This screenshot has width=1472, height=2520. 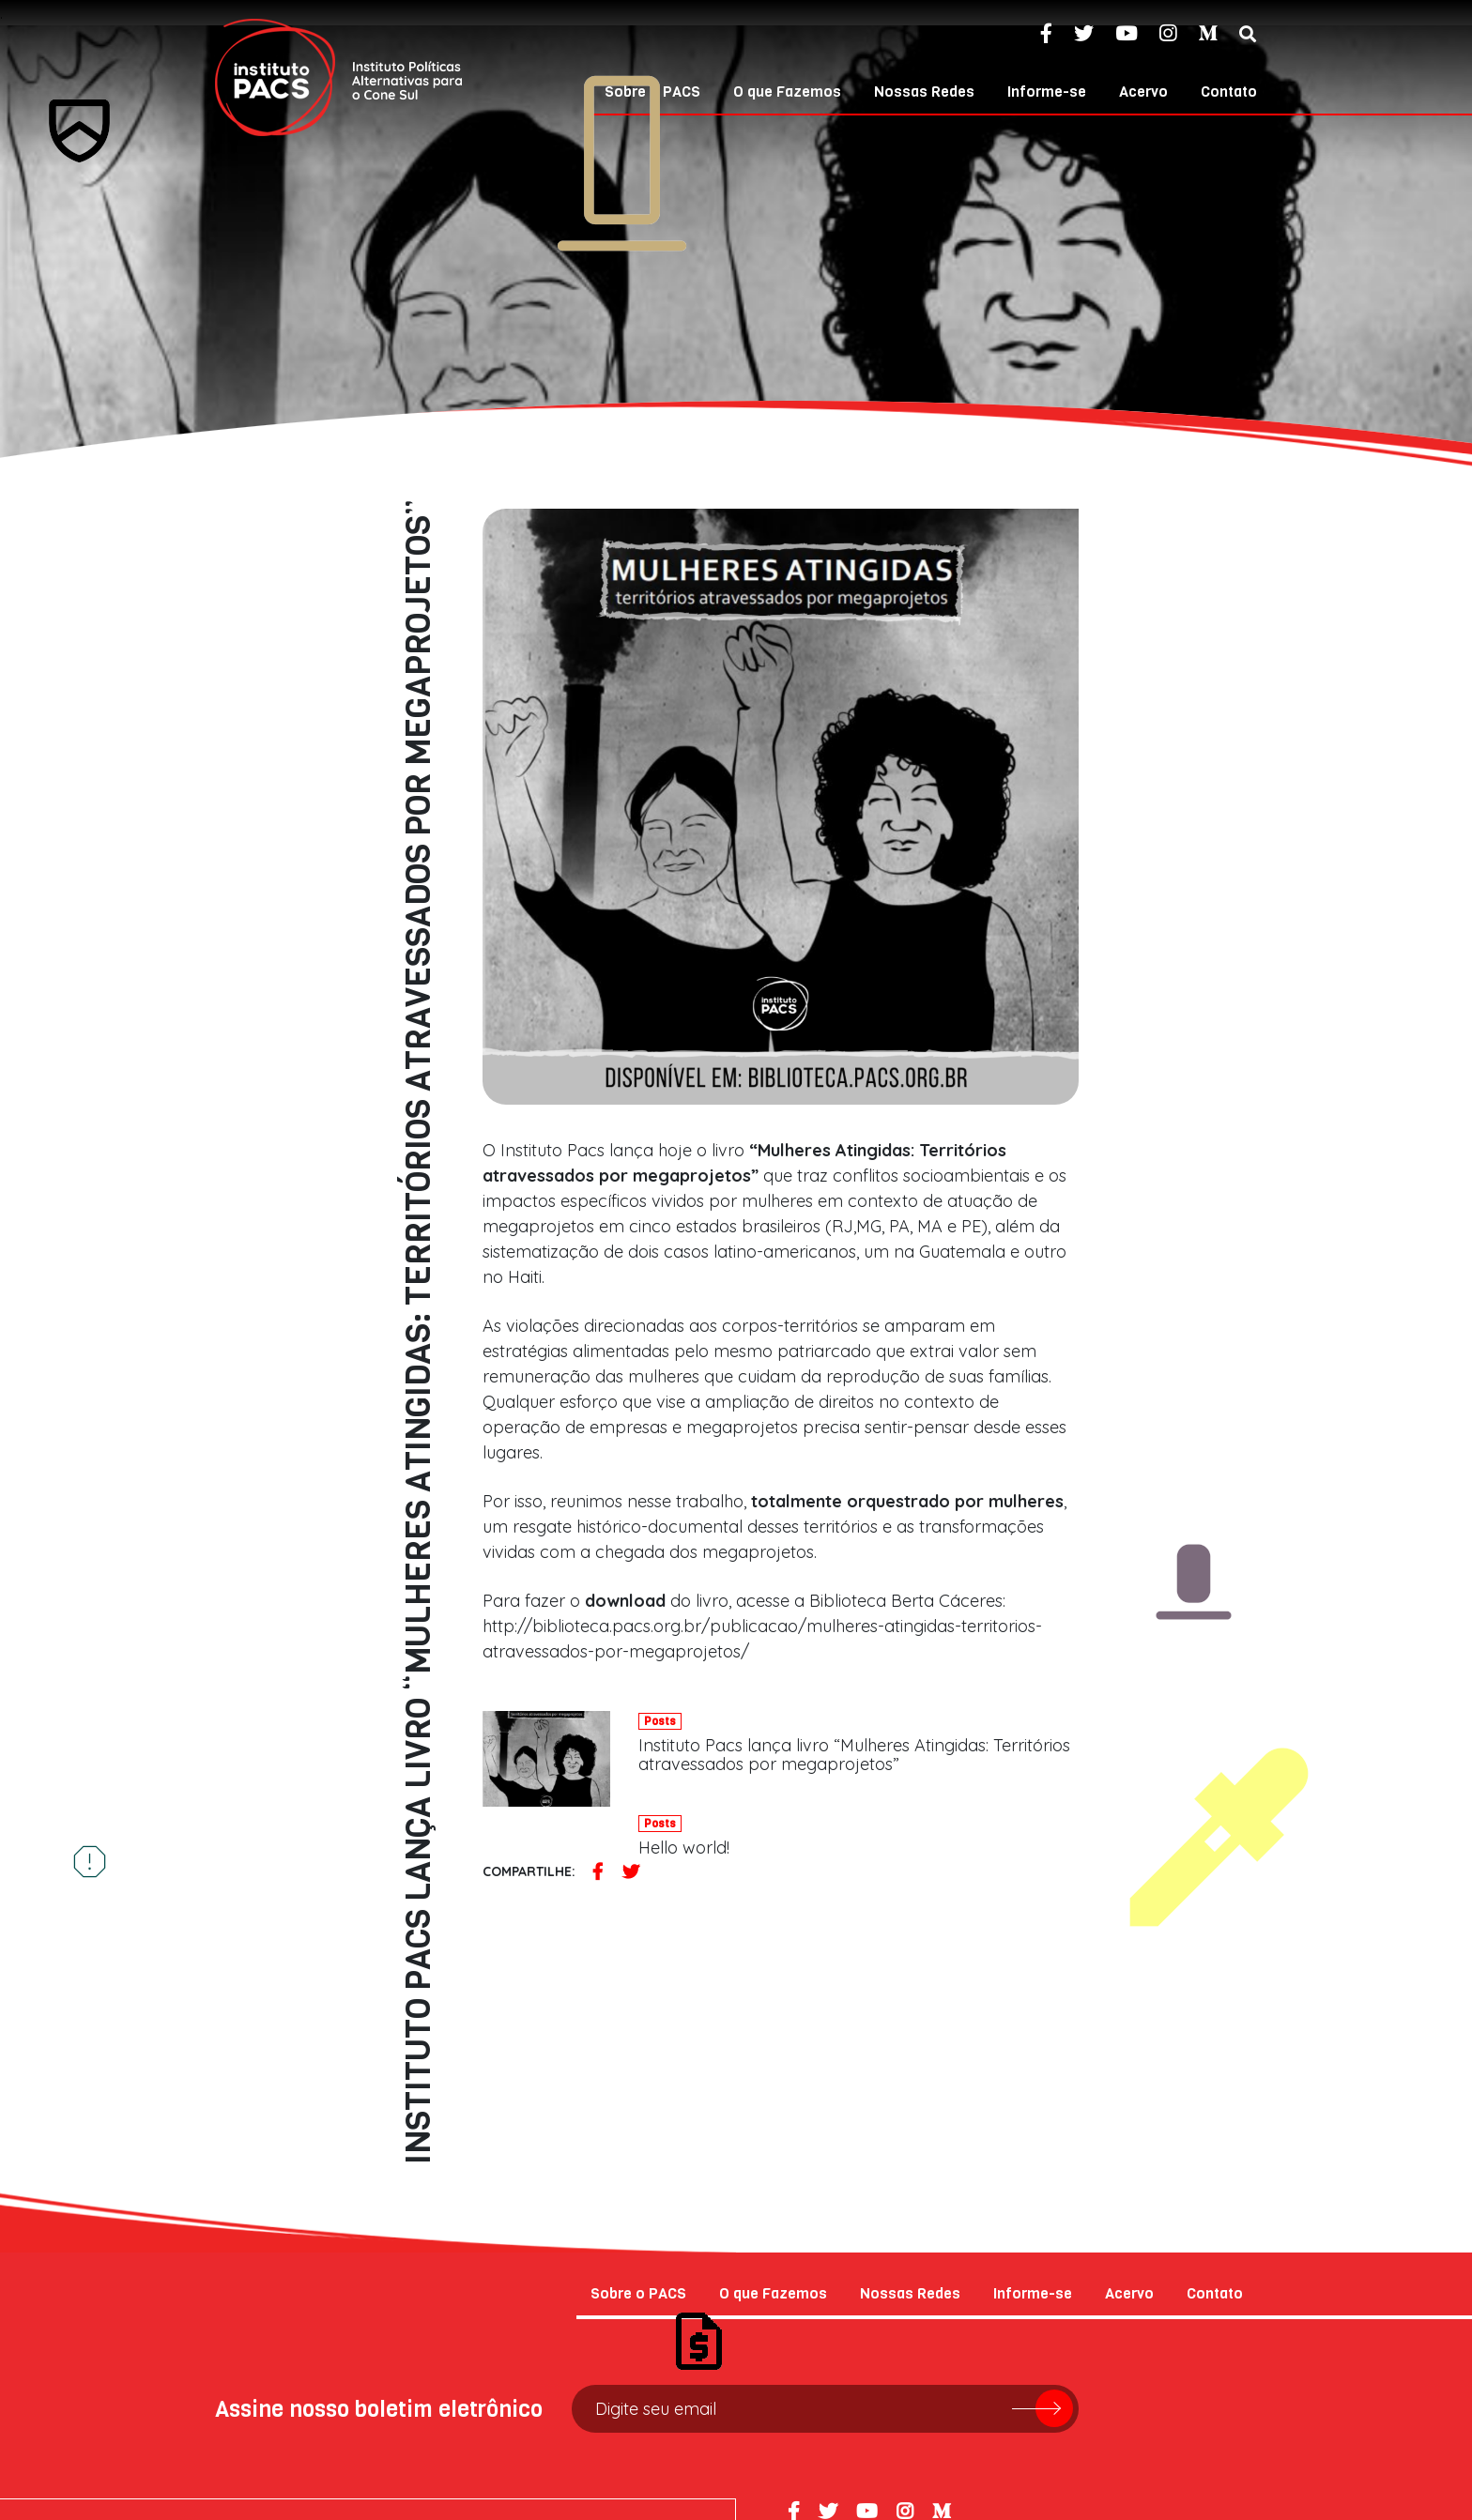 What do you see at coordinates (1193, 1581) in the screenshot?
I see `align selected element to bottom` at bounding box center [1193, 1581].